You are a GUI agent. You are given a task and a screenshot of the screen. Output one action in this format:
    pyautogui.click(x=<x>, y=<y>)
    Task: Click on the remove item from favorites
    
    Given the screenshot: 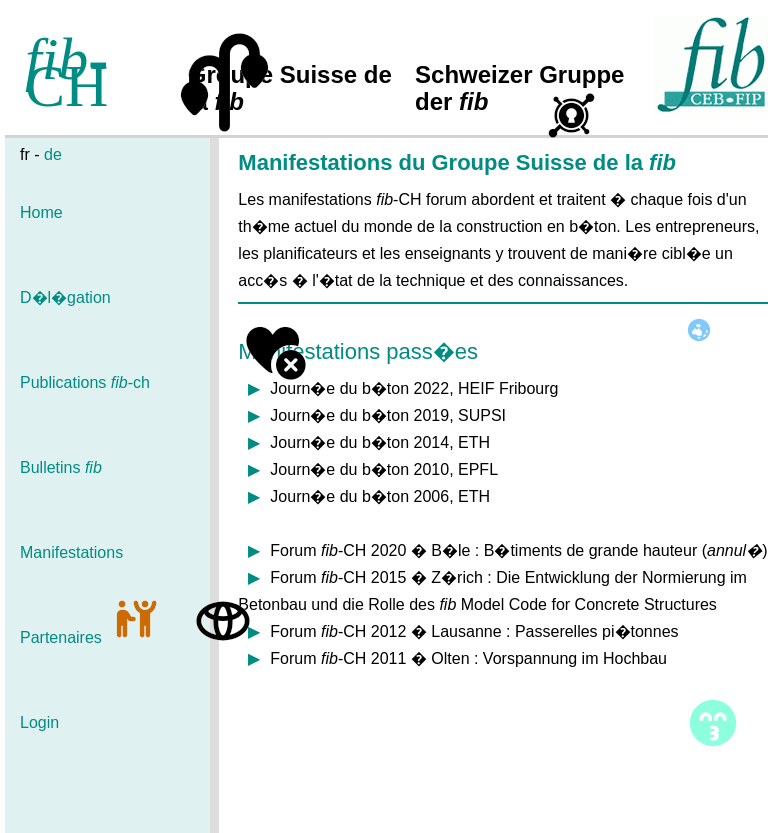 What is the action you would take?
    pyautogui.click(x=276, y=350)
    